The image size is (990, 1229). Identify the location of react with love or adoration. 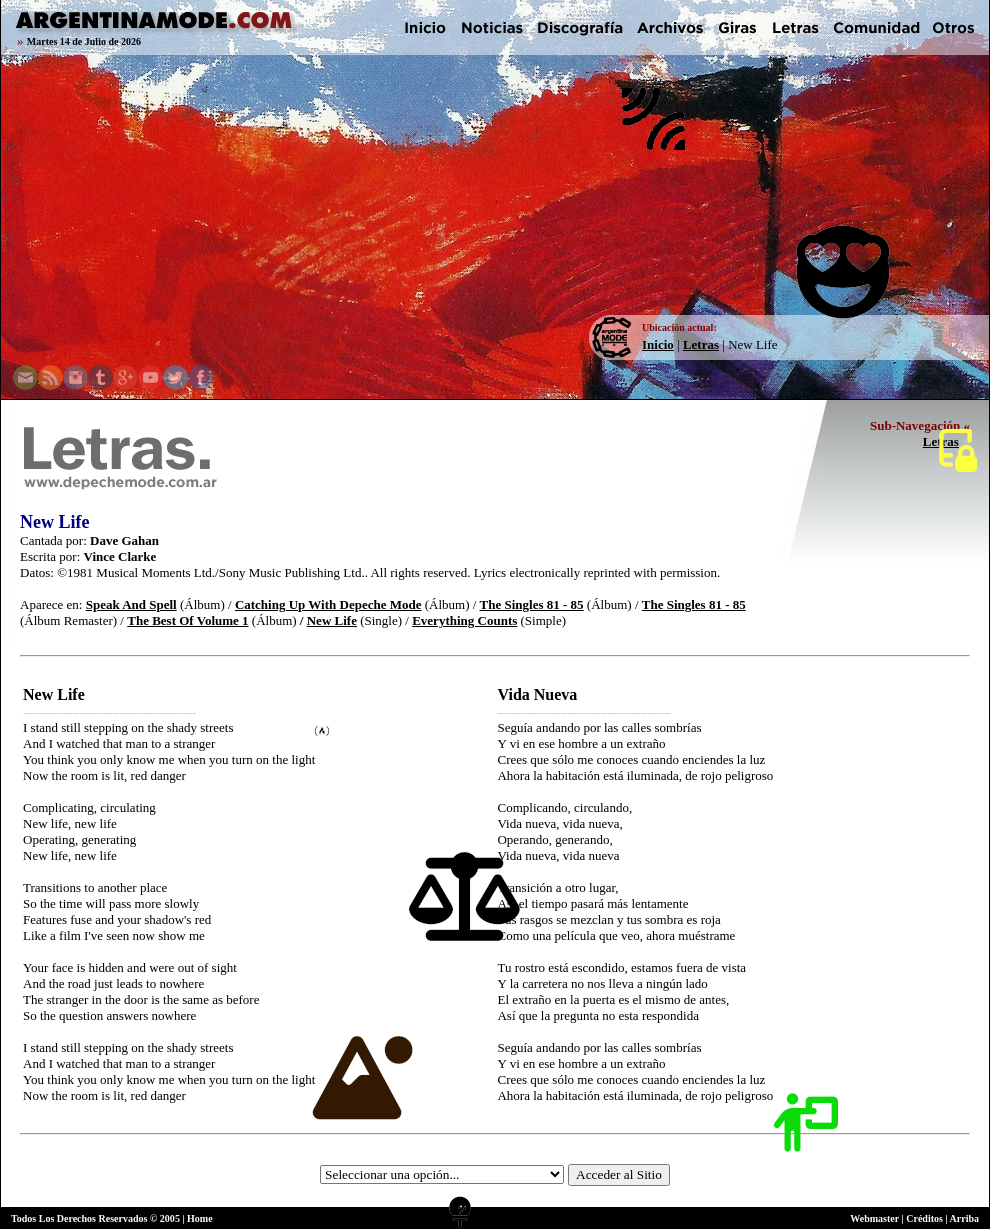
(843, 272).